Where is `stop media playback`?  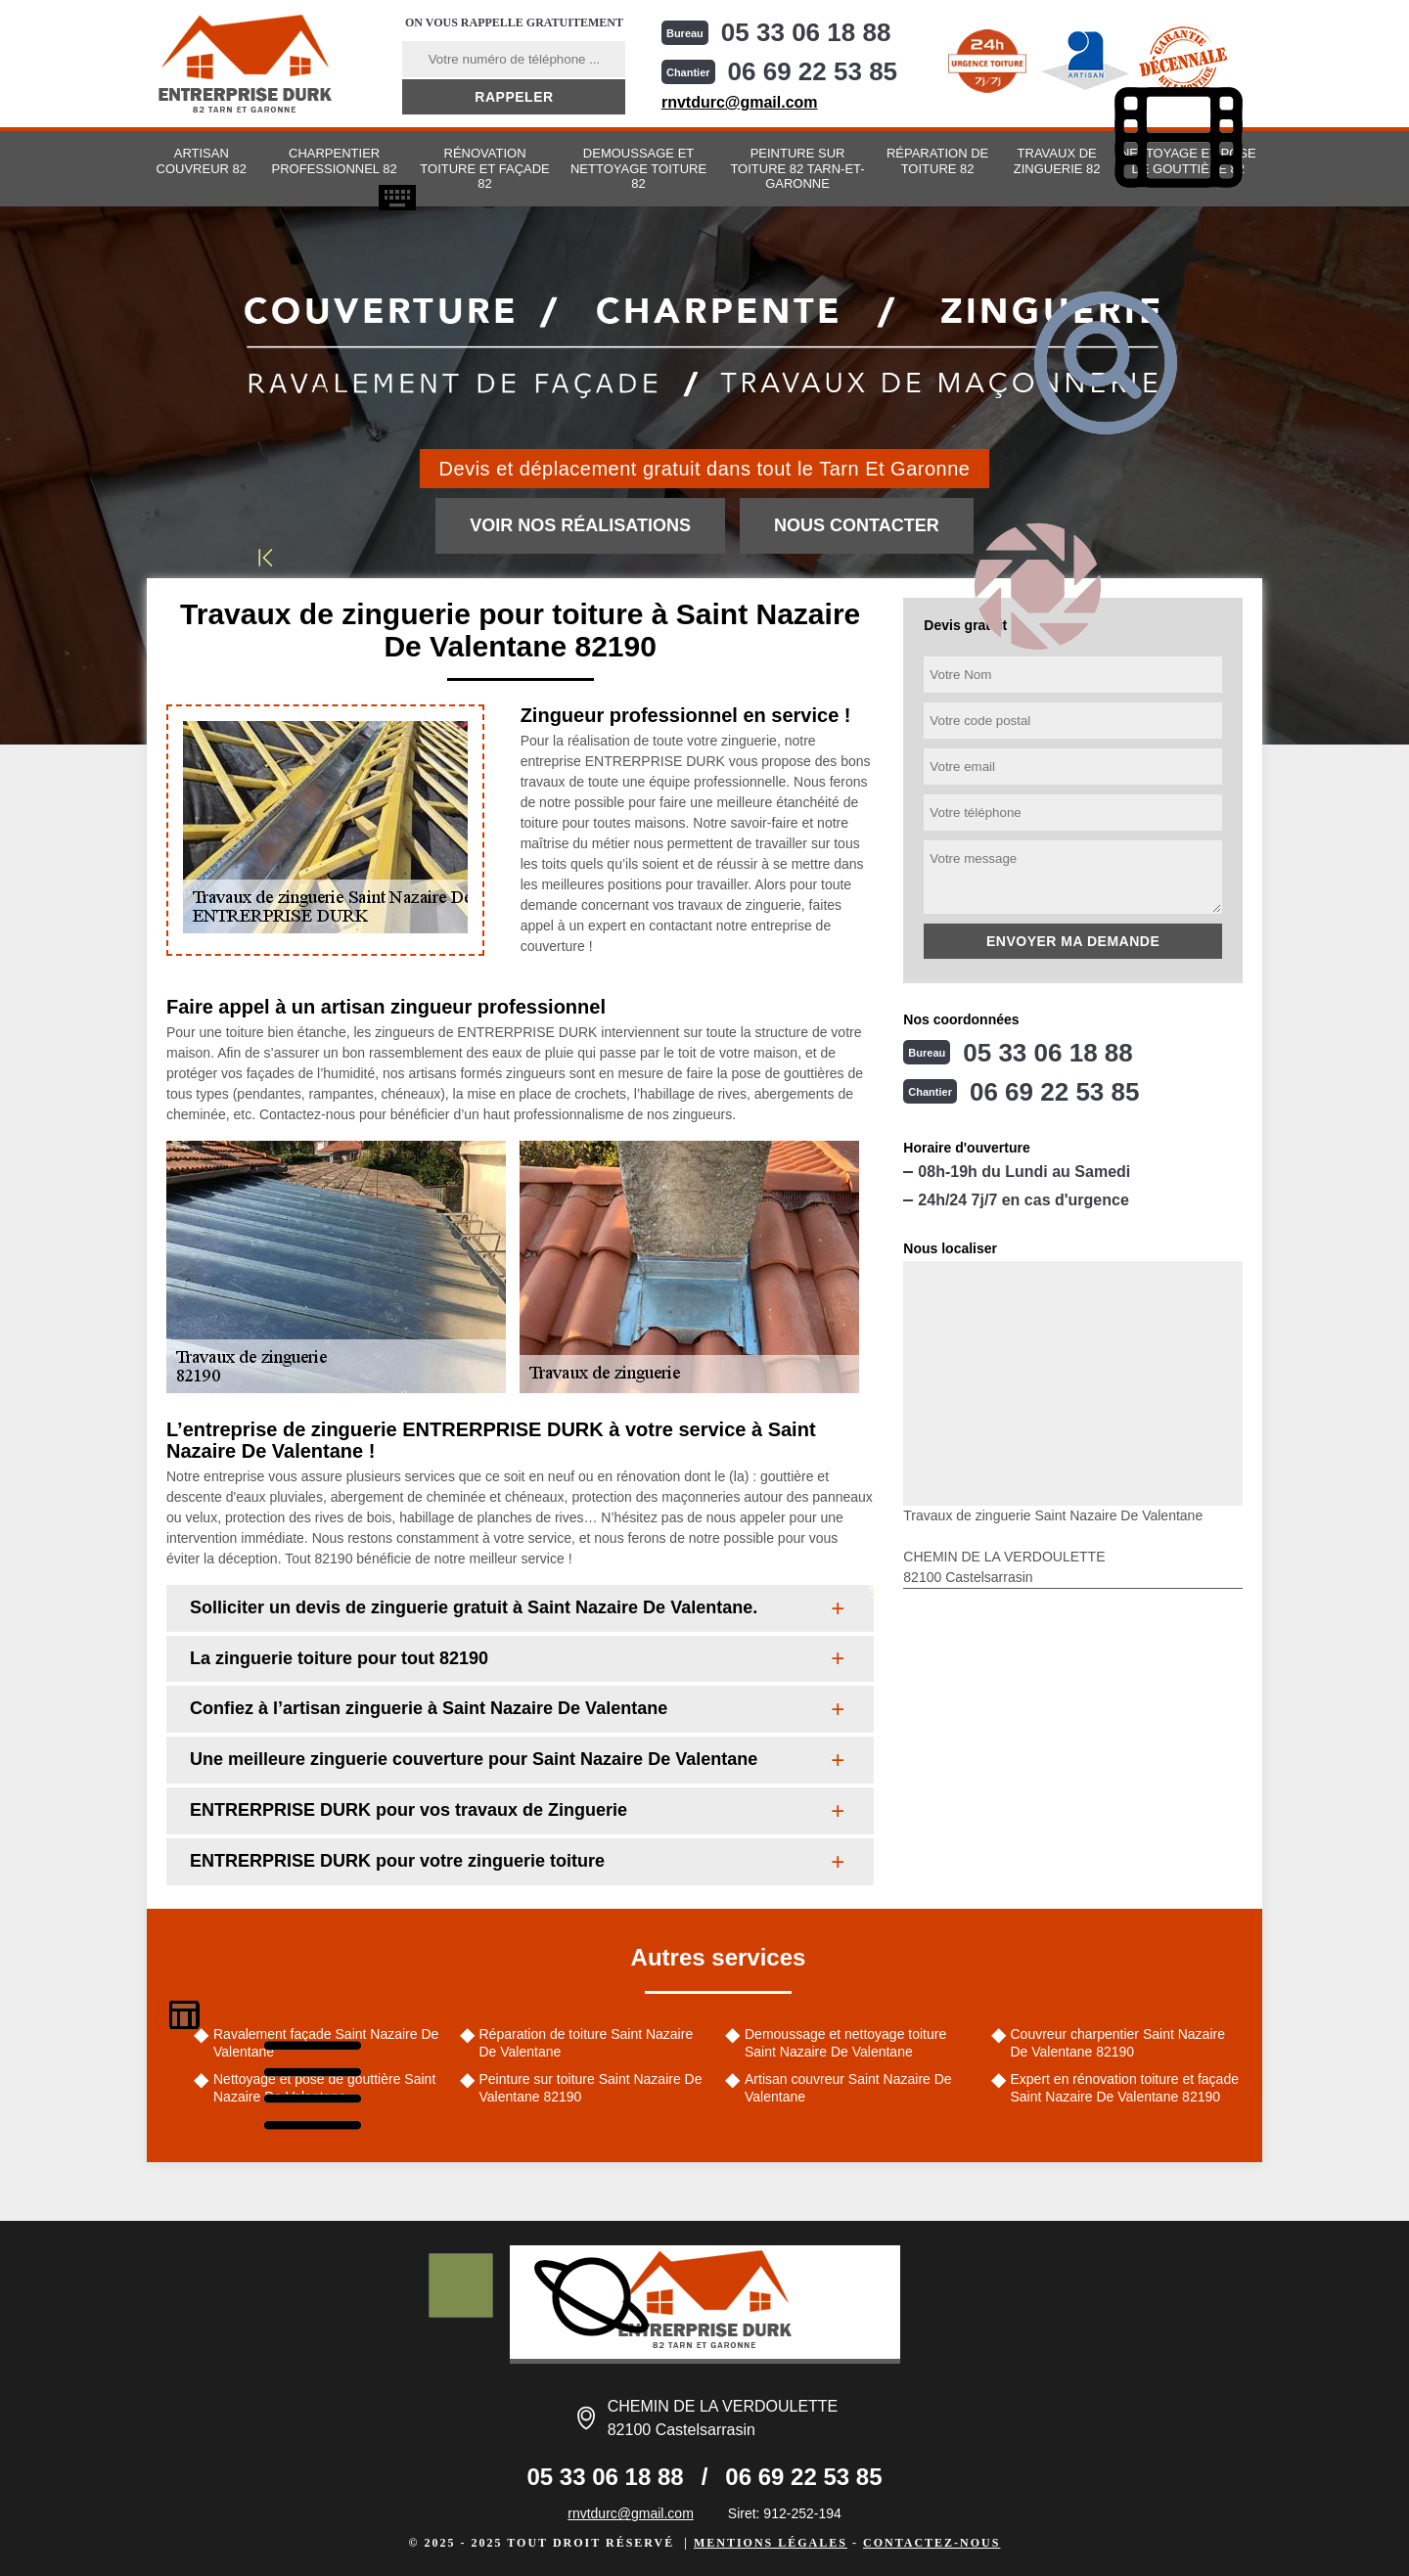
stop media playback is located at coordinates (461, 2285).